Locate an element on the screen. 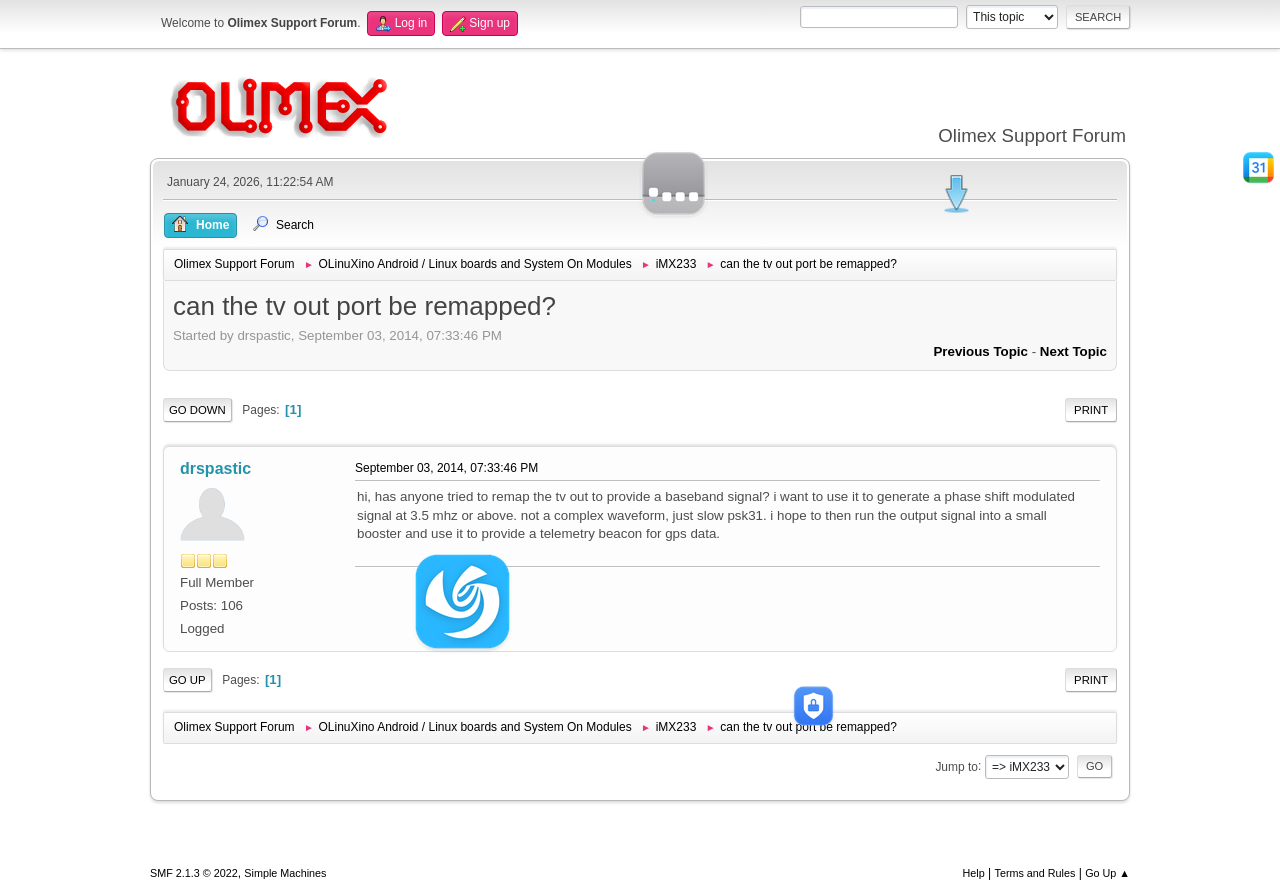 The width and height of the screenshot is (1280, 894). manage cinnamon desktop applets is located at coordinates (673, 184).